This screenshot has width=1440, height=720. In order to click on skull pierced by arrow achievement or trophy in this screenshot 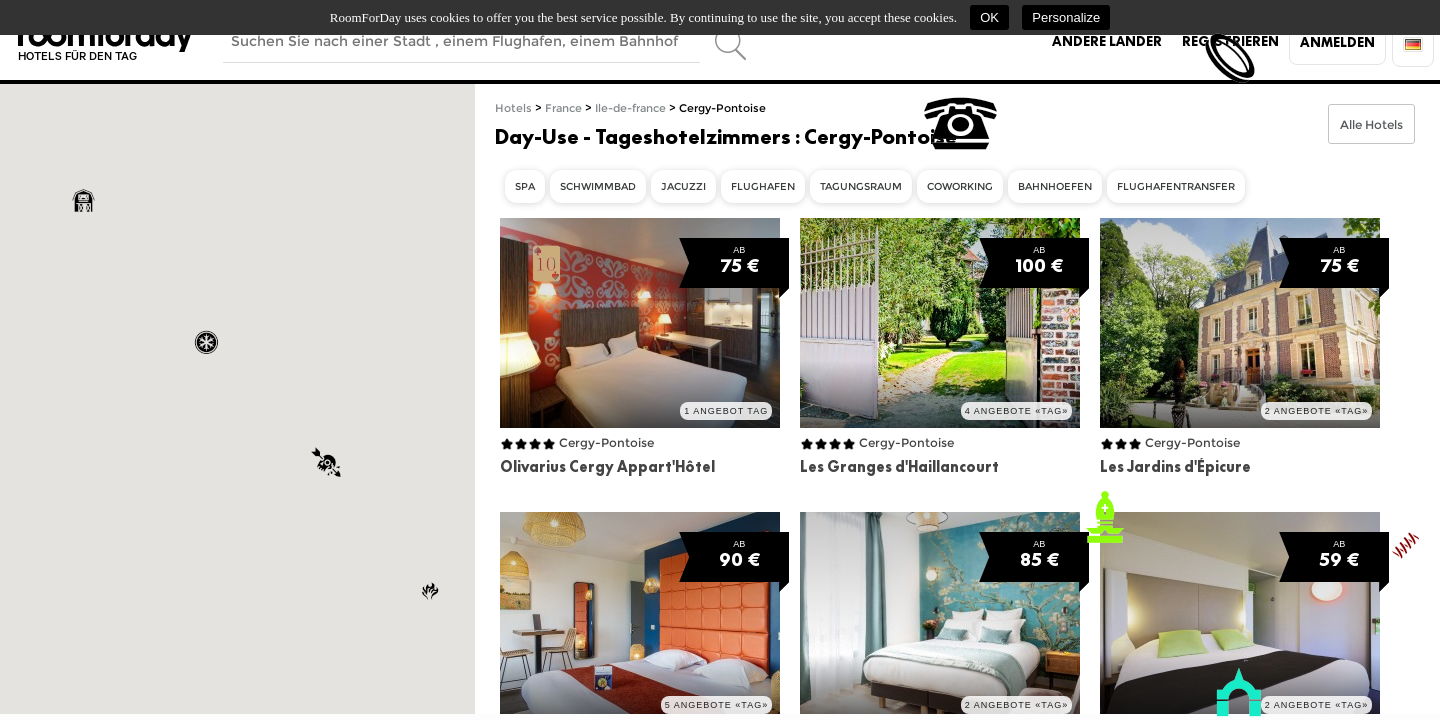, I will do `click(326, 462)`.